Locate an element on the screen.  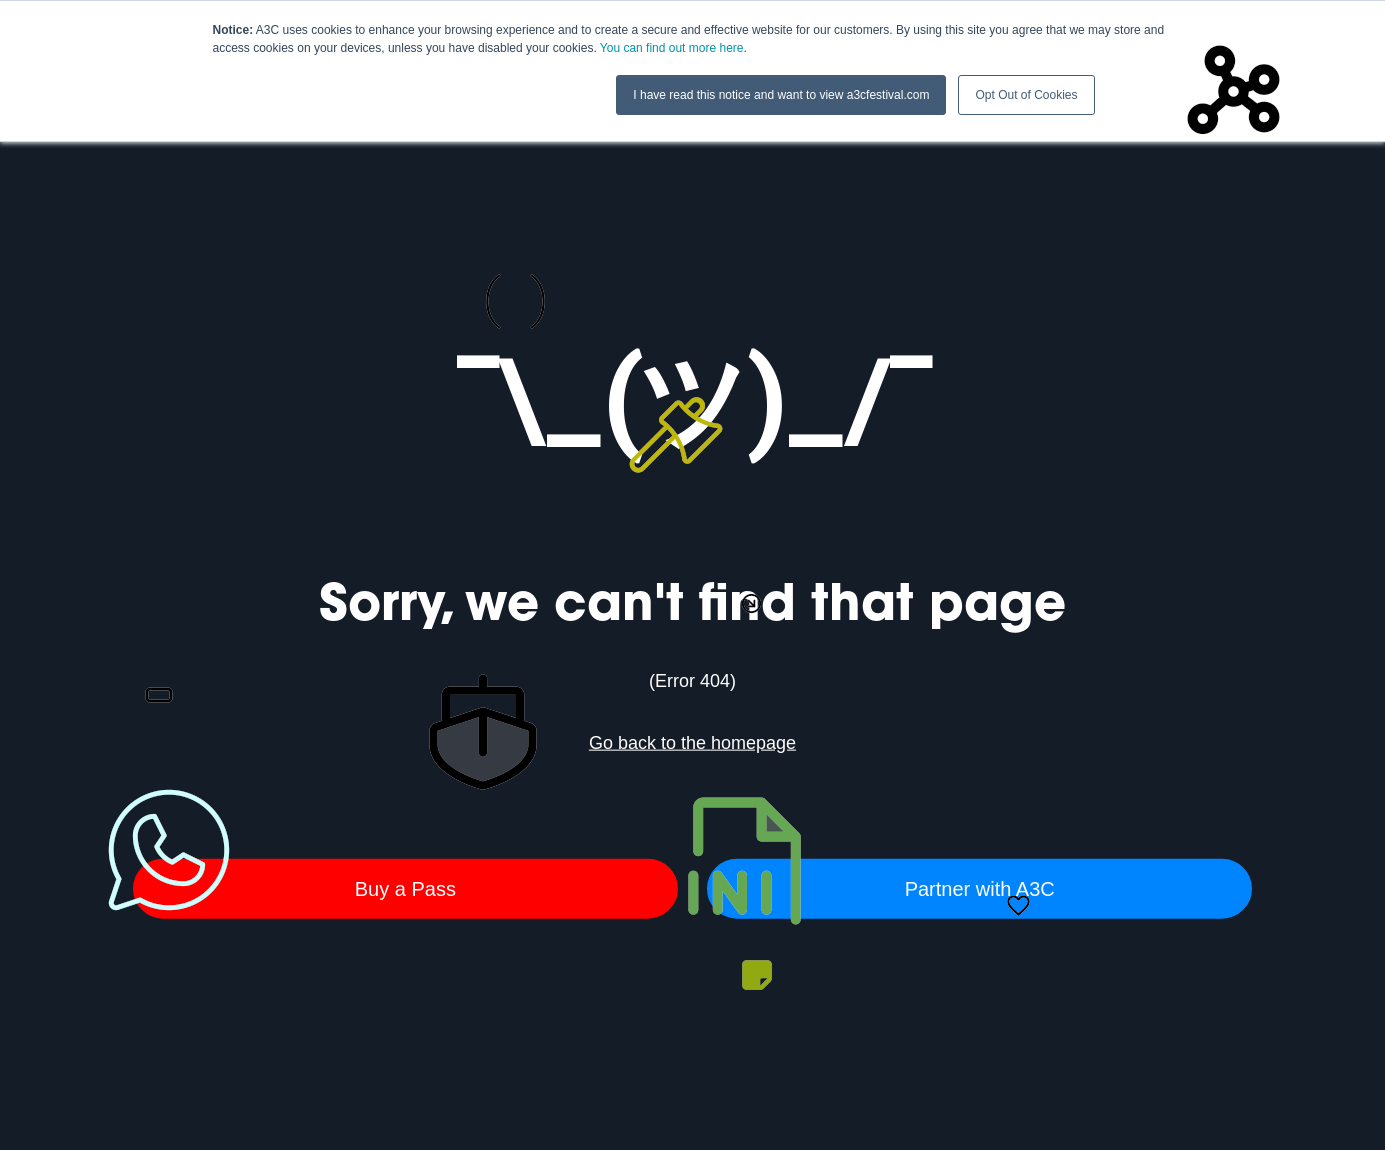
access boat or marine transportation options is located at coordinates (483, 732).